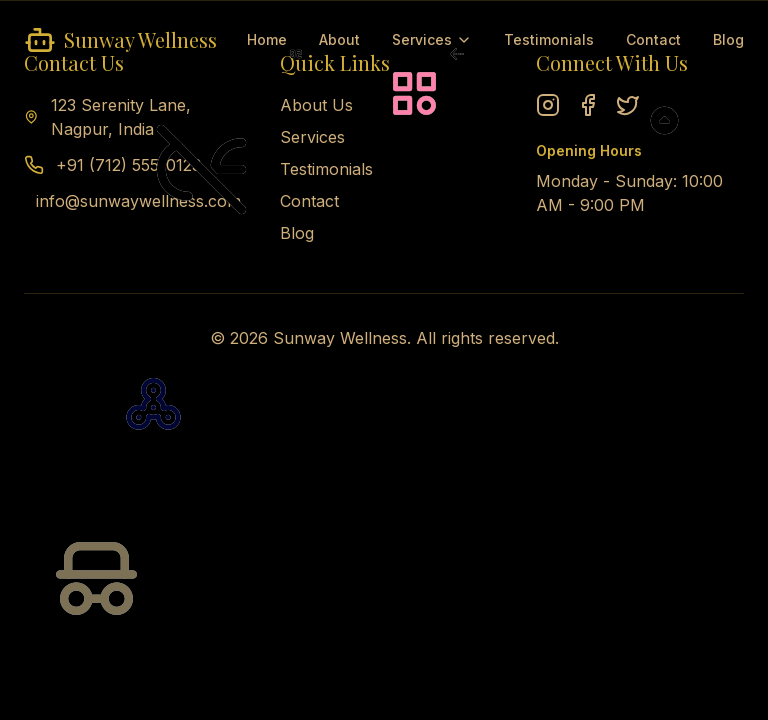  Describe the element at coordinates (96, 578) in the screenshot. I see `enable incognito or private browsing mode` at that location.